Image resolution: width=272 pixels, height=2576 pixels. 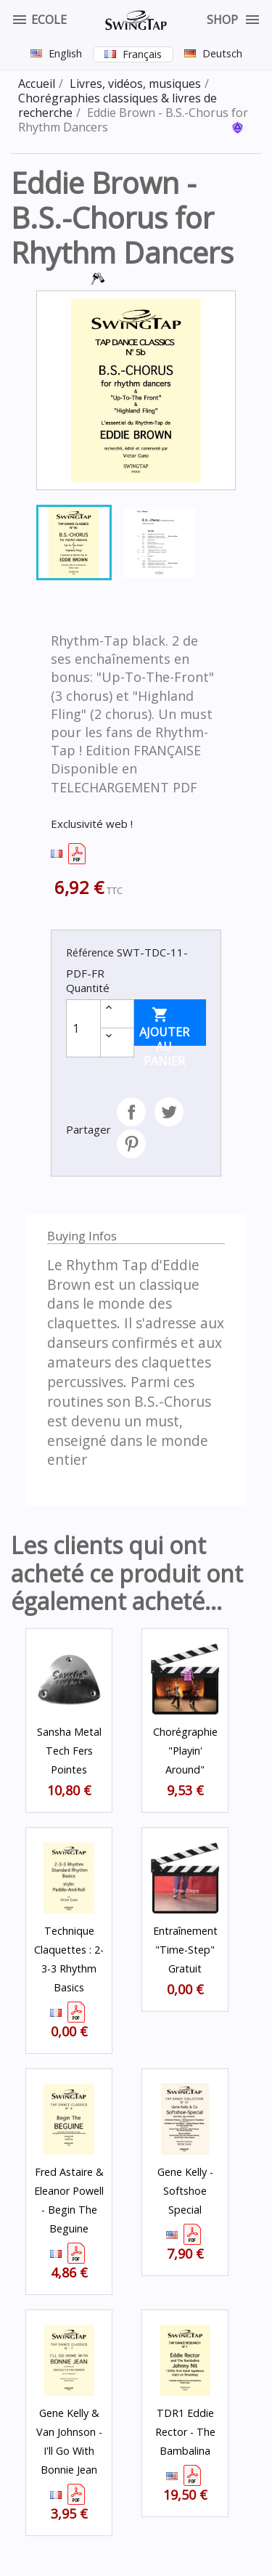 I want to click on access vehicle or car-related features, so click(x=98, y=279).